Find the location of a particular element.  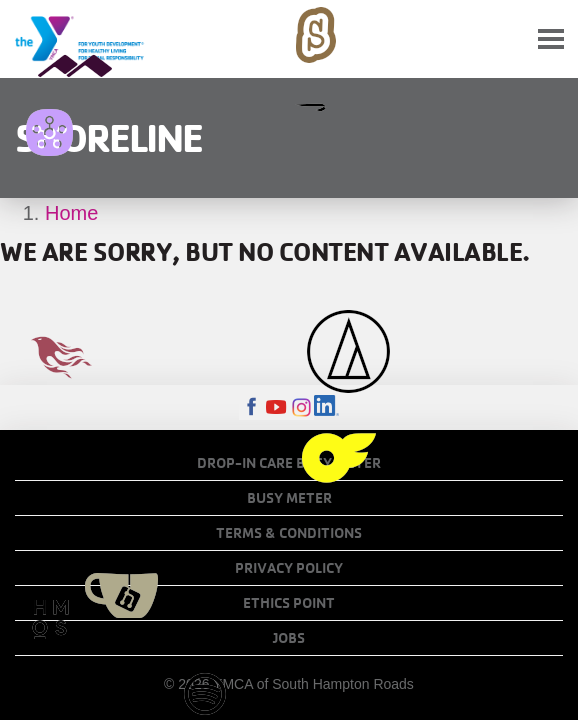

british airways app or website is located at coordinates (310, 107).